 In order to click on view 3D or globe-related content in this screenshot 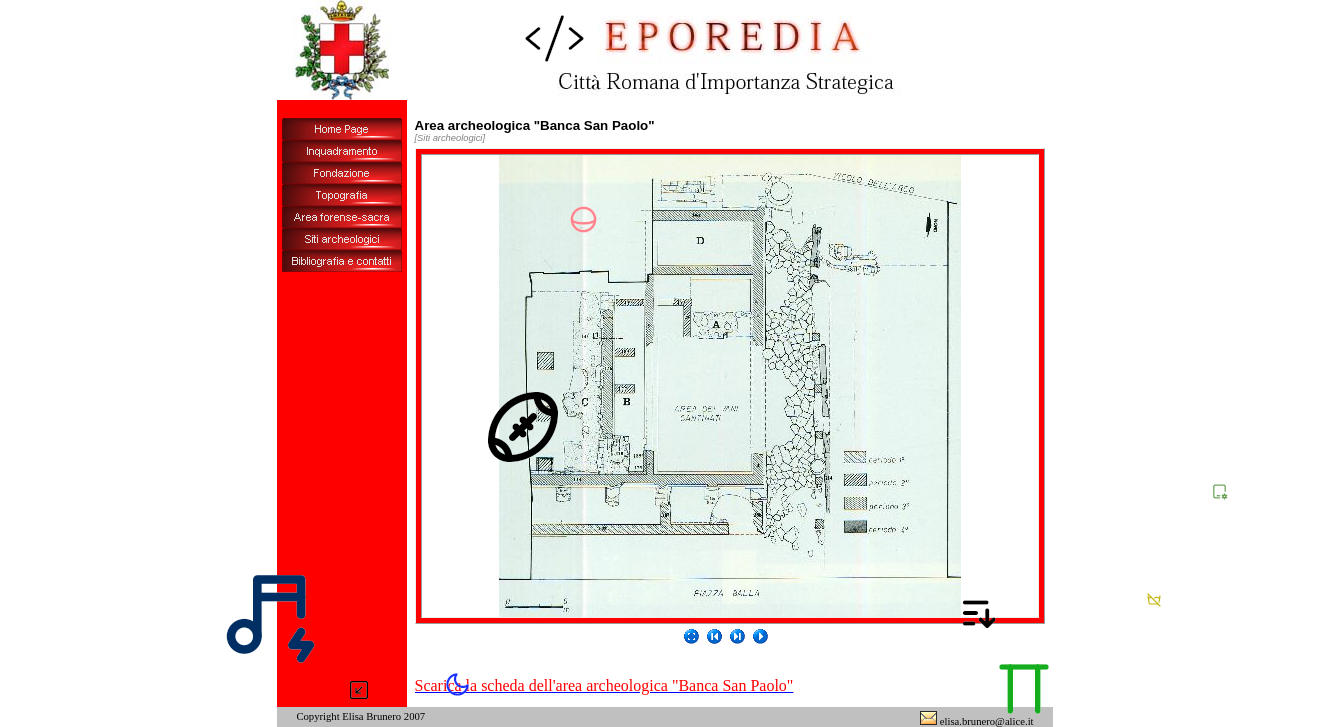, I will do `click(583, 219)`.